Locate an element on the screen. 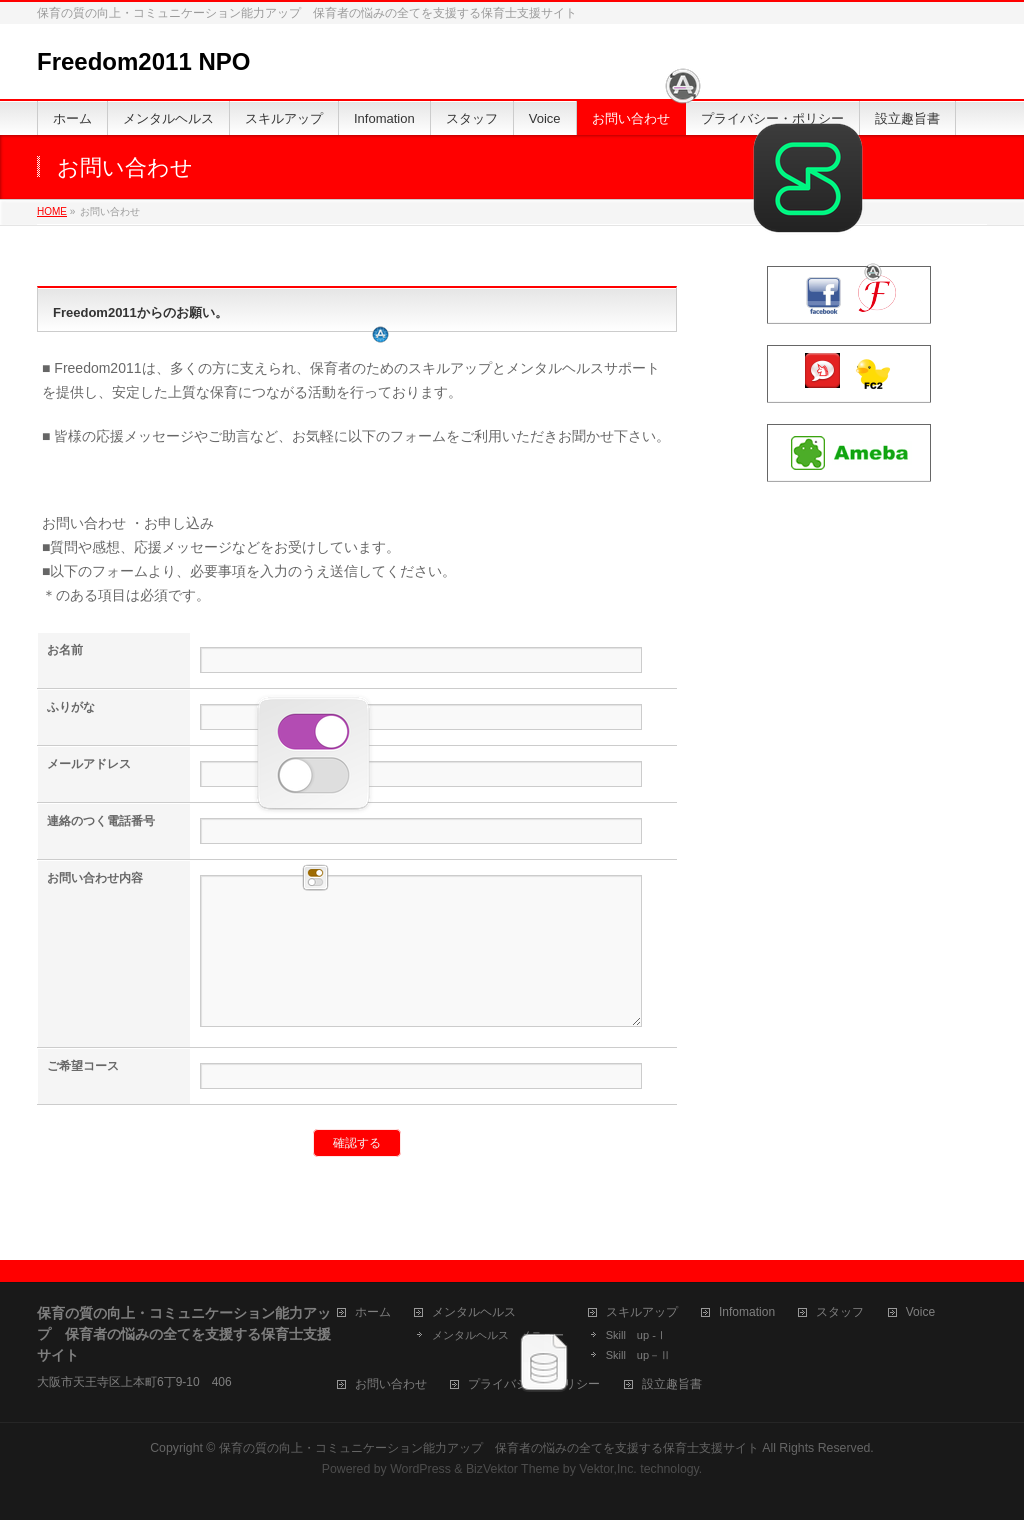 The image size is (1024, 1522). open desktop preferences or settings is located at coordinates (315, 877).